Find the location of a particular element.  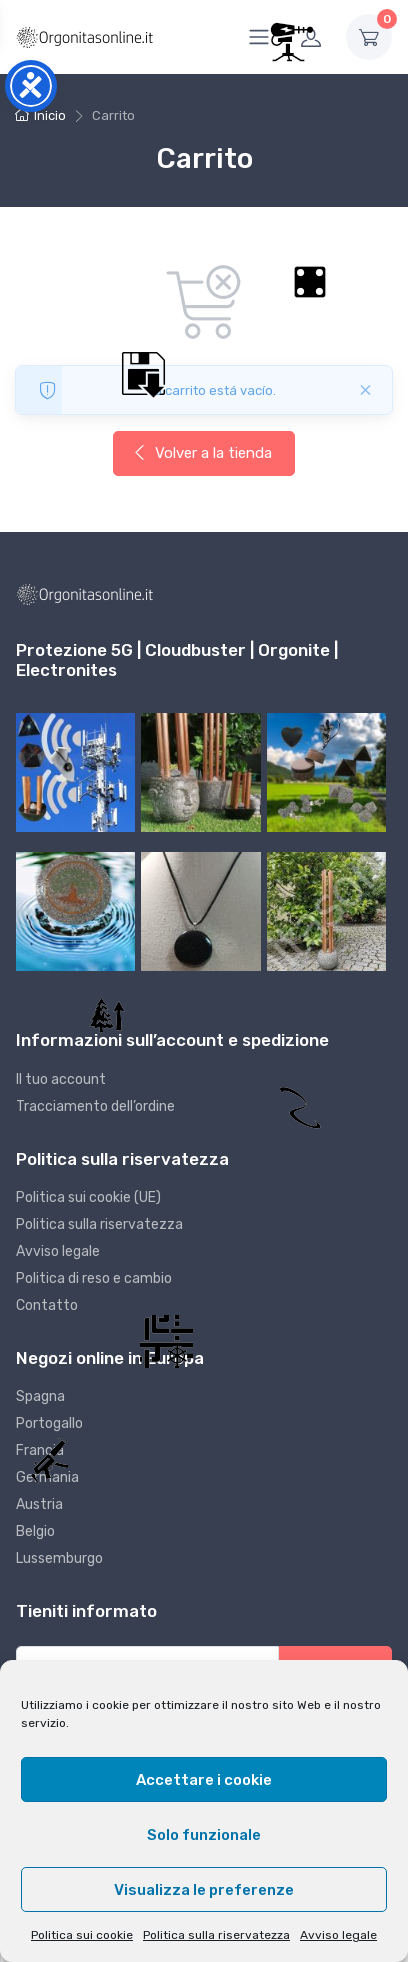

select mp5 submachine gun in weapon loadout is located at coordinates (50, 1461).